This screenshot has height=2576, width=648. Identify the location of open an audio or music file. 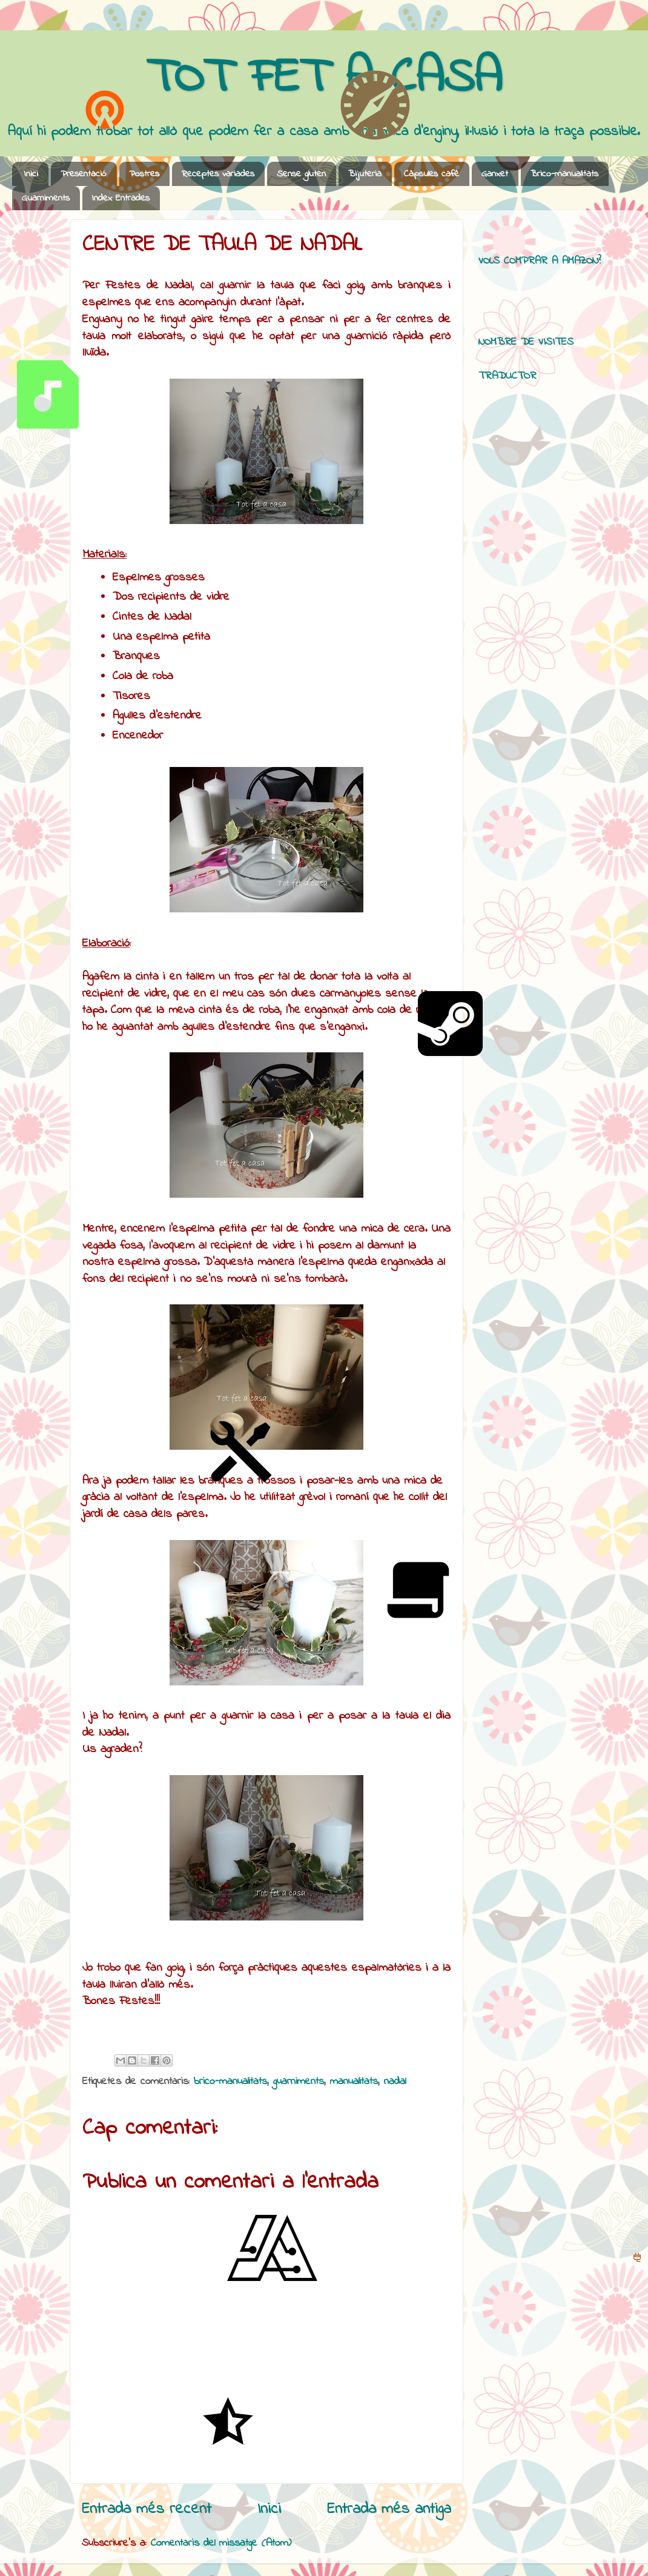
(48, 394).